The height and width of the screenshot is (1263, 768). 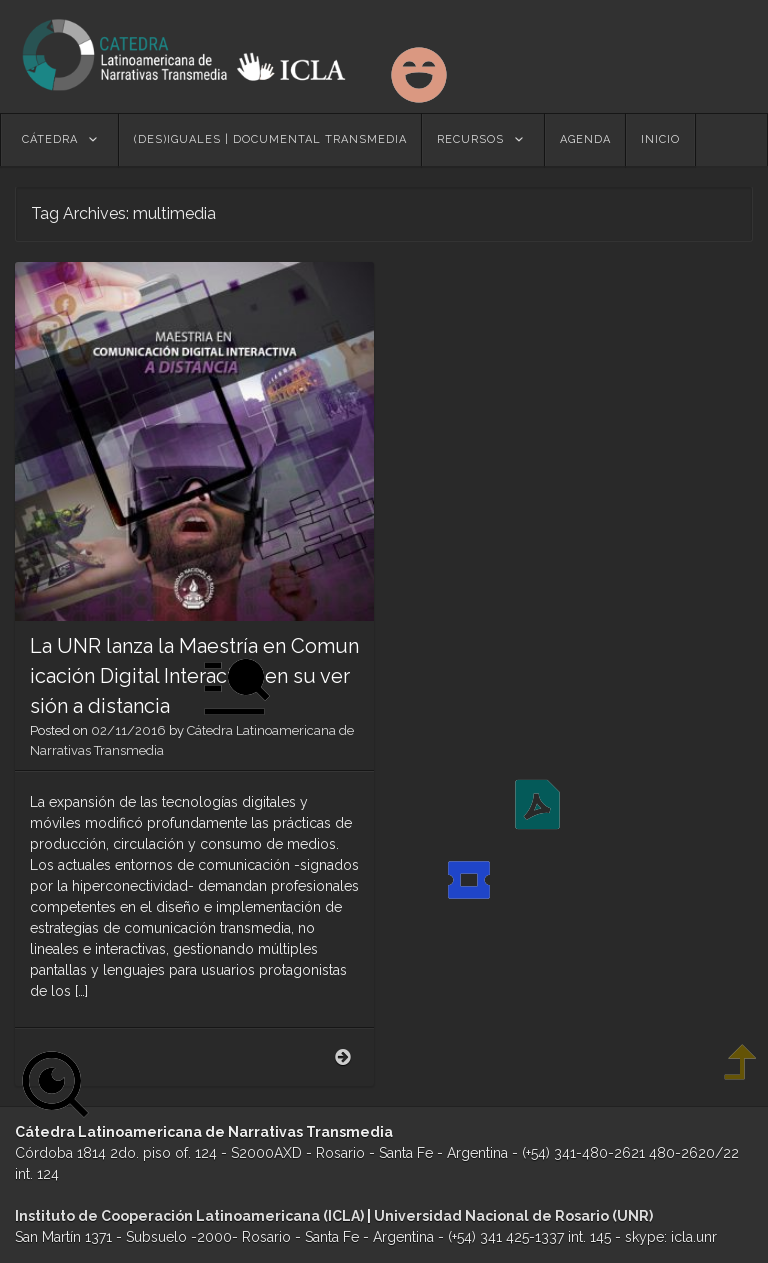 What do you see at coordinates (469, 880) in the screenshot?
I see `view your tickets or passes` at bounding box center [469, 880].